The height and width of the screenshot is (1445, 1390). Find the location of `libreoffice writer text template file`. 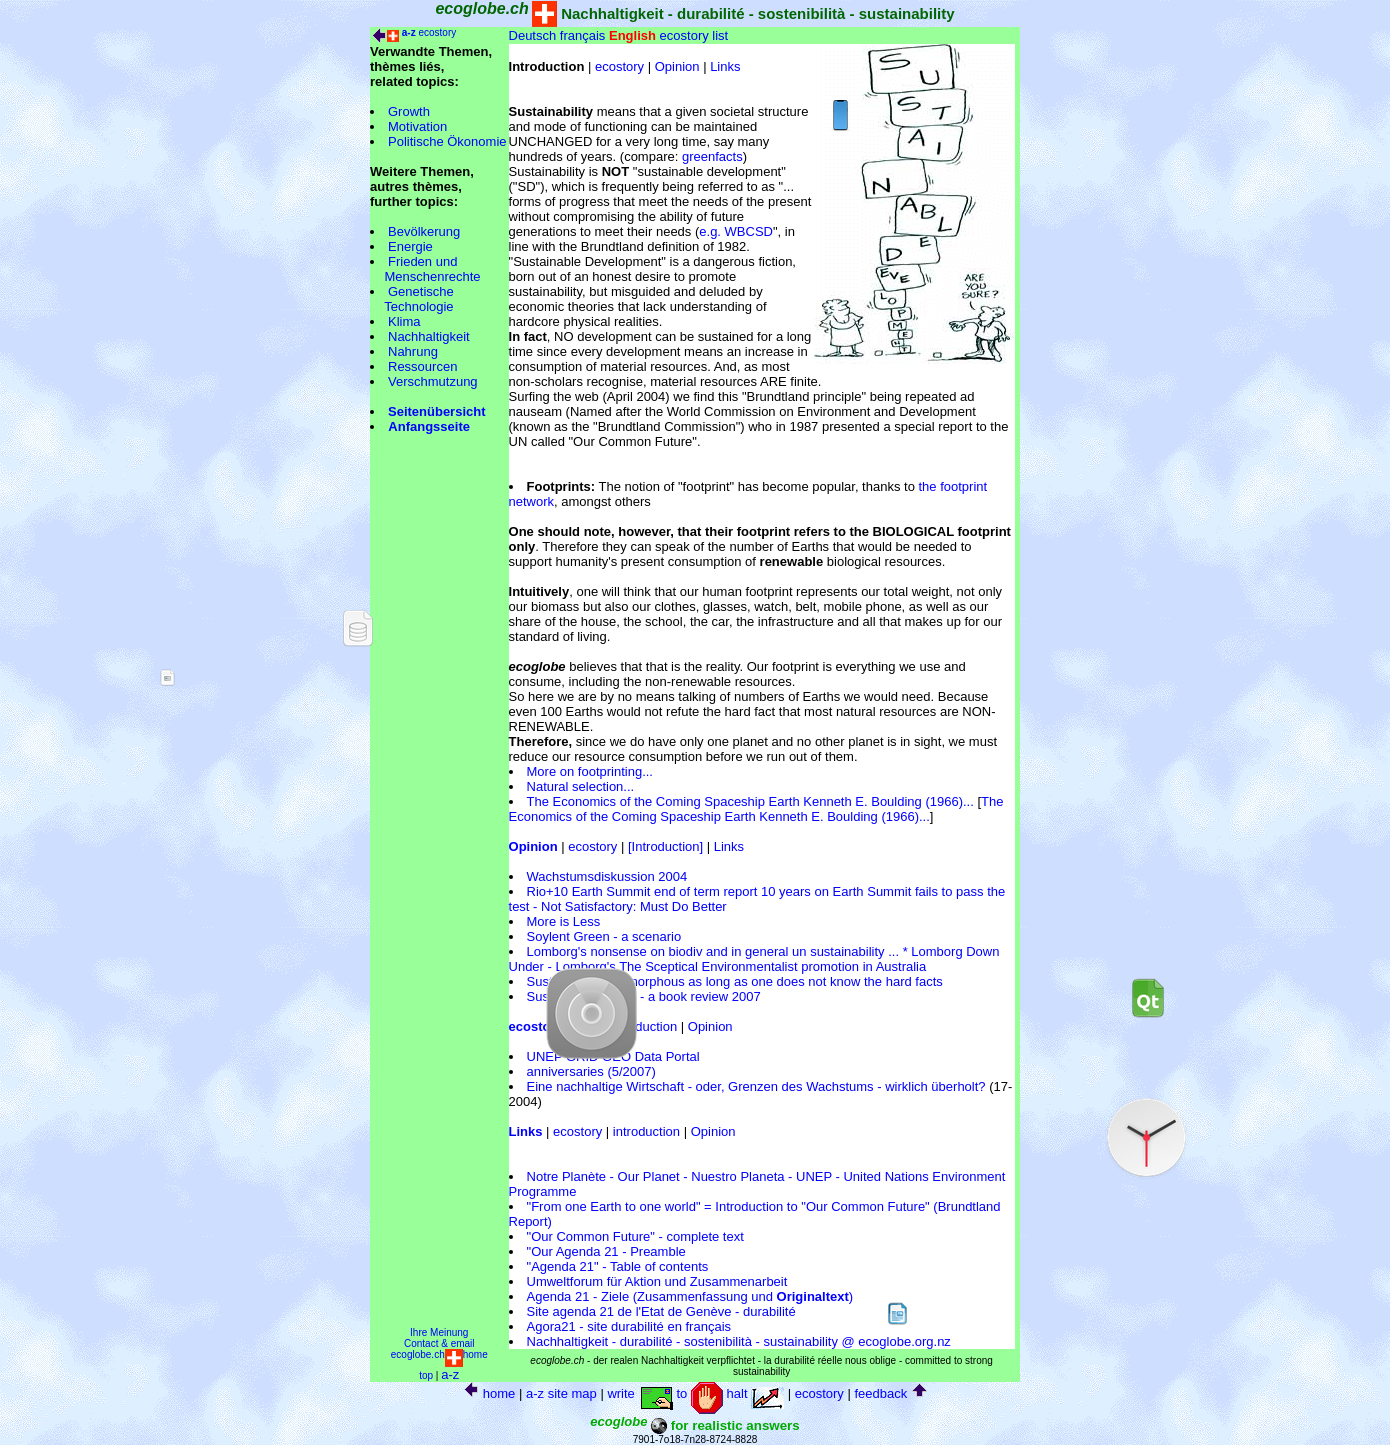

libreoffice writer text template file is located at coordinates (897, 1313).